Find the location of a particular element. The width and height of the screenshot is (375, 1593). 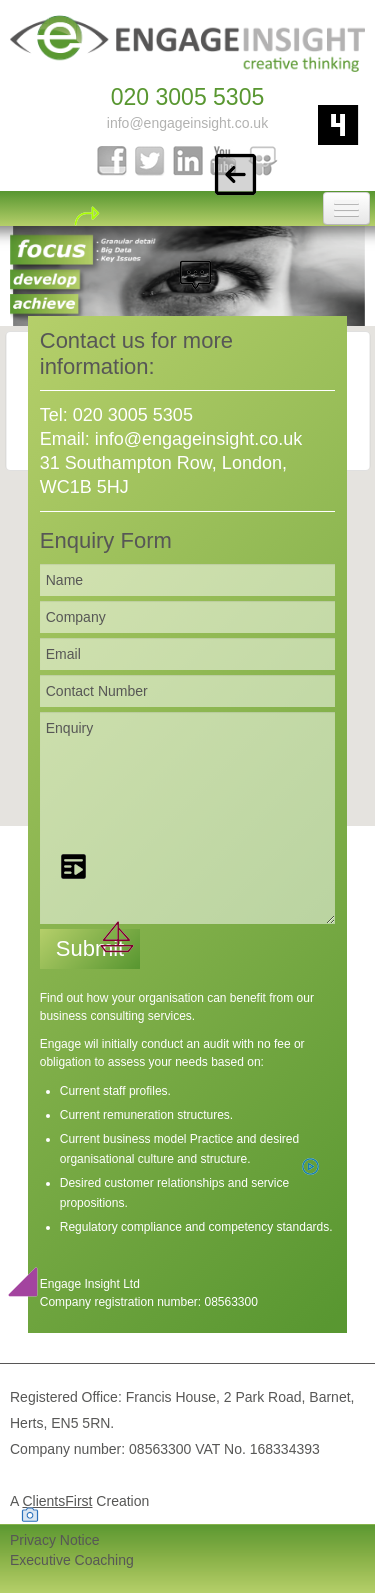

open chat or messaging is located at coordinates (195, 273).